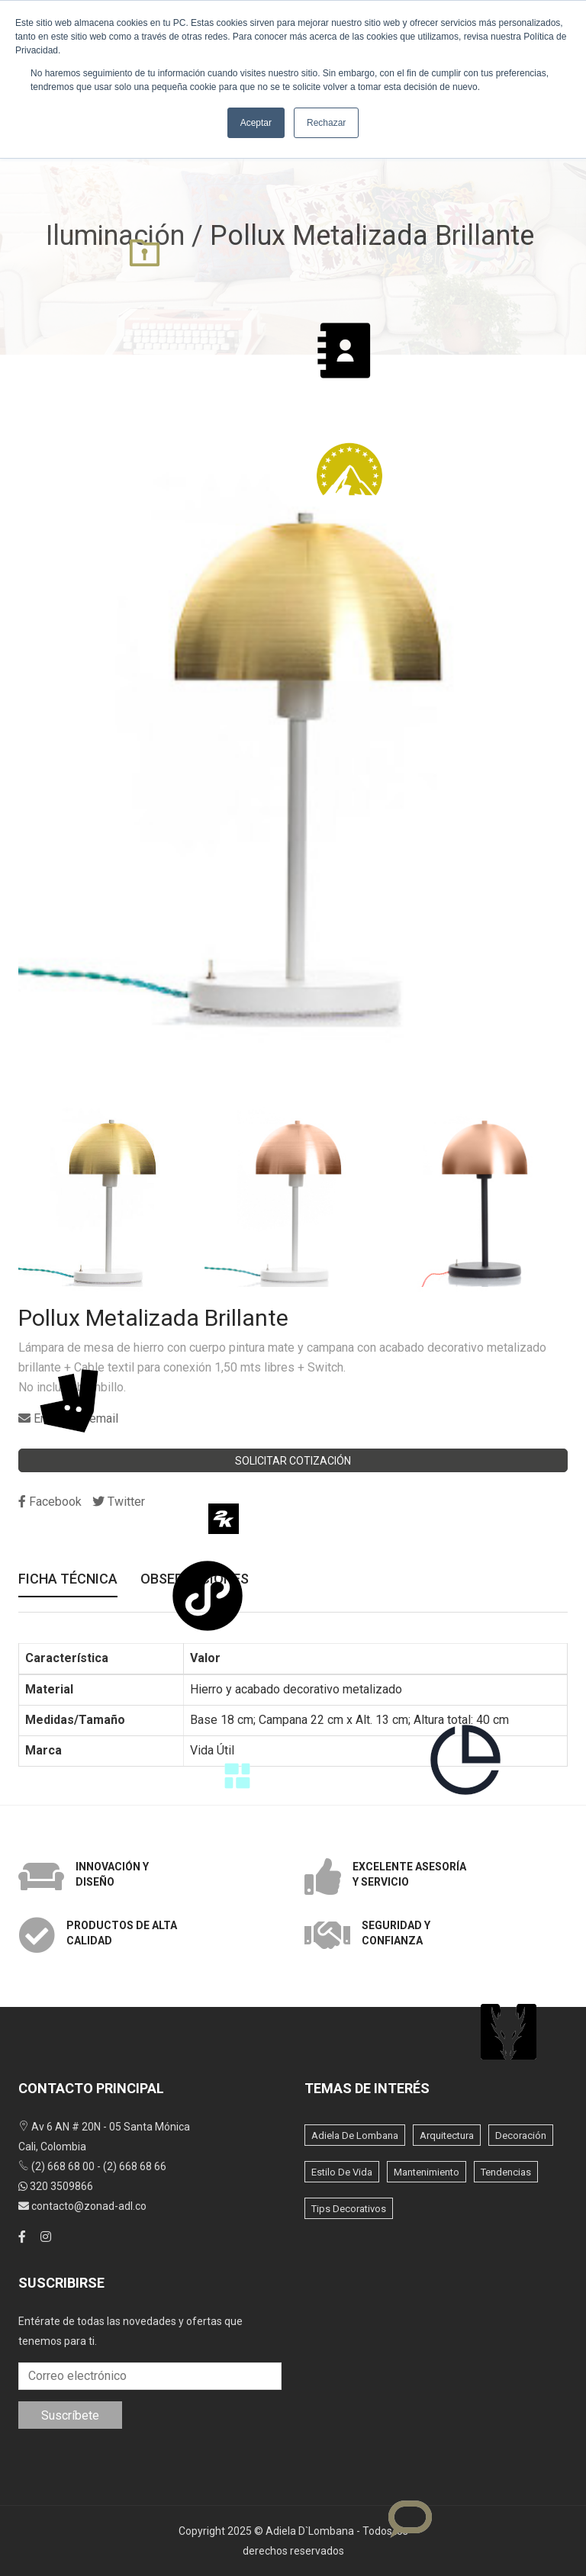 The width and height of the screenshot is (586, 2576). I want to click on access a password-protected folder, so click(144, 252).